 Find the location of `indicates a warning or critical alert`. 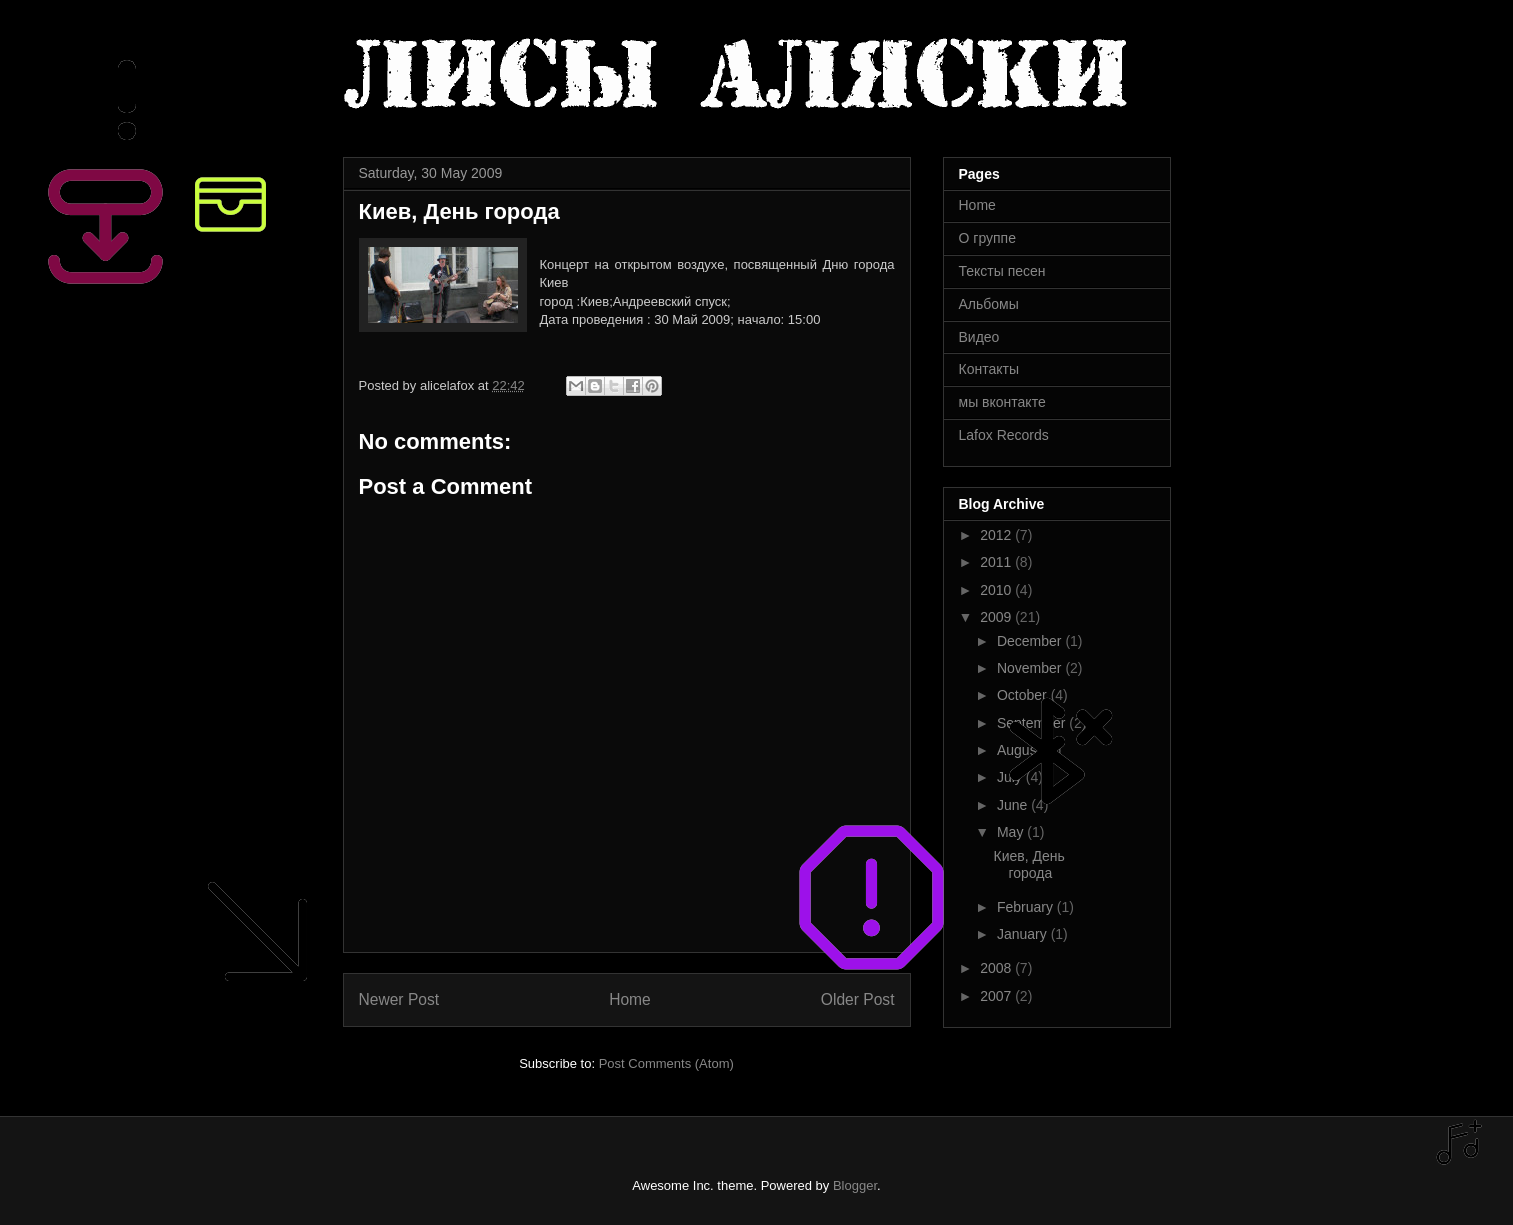

indicates a warning or critical alert is located at coordinates (871, 897).